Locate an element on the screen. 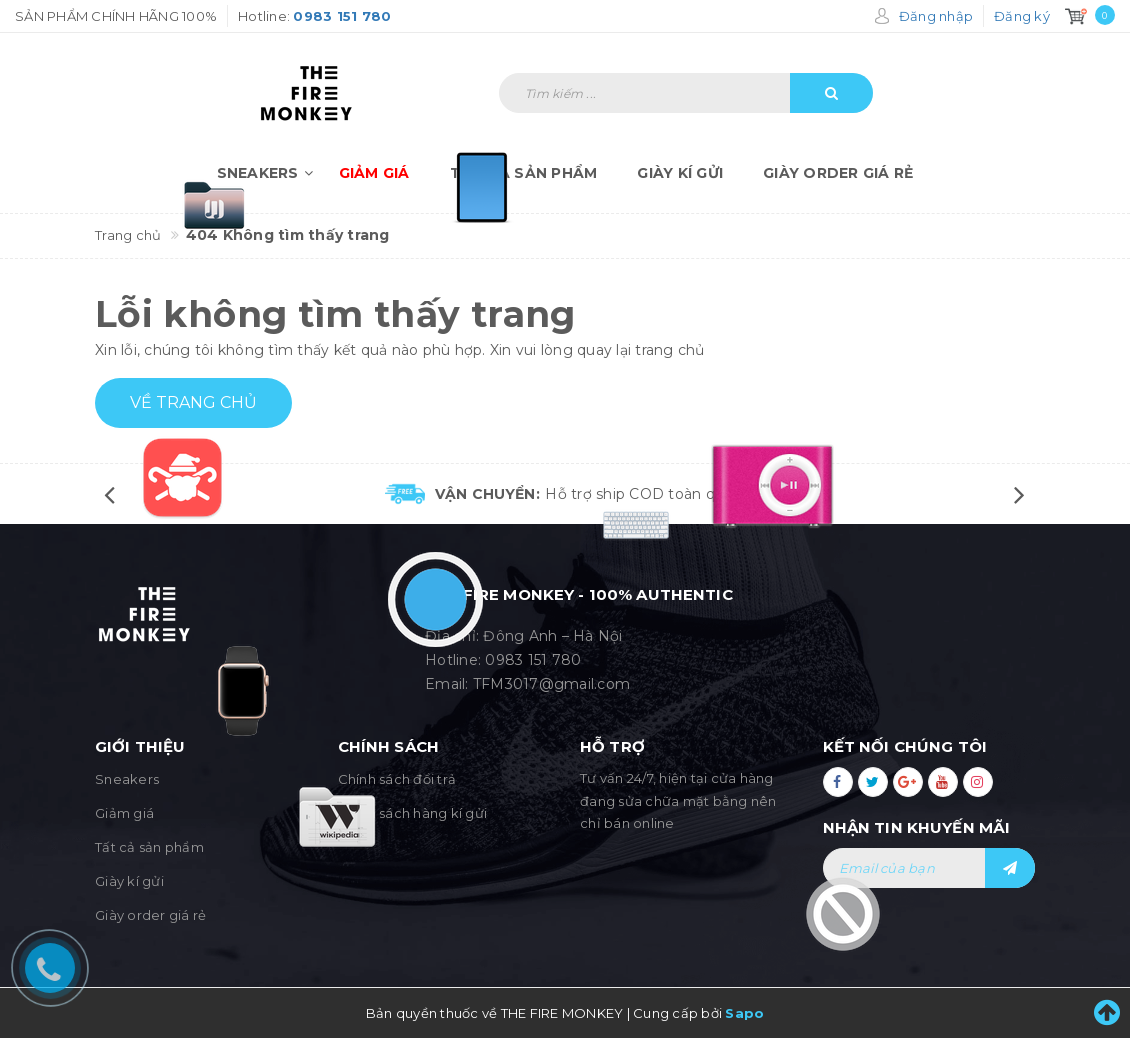  iPad Air M2 device icon is located at coordinates (482, 188).